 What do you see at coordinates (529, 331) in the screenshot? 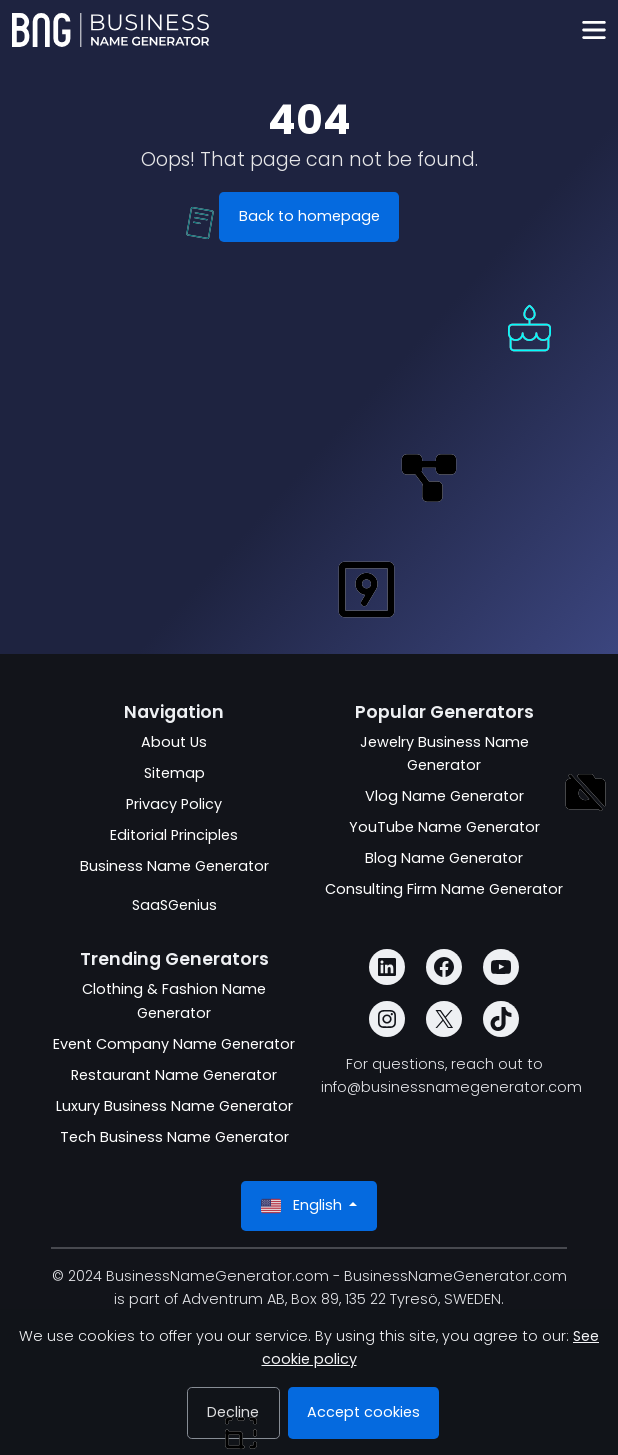
I see `view birthday or celebration reminders` at bounding box center [529, 331].